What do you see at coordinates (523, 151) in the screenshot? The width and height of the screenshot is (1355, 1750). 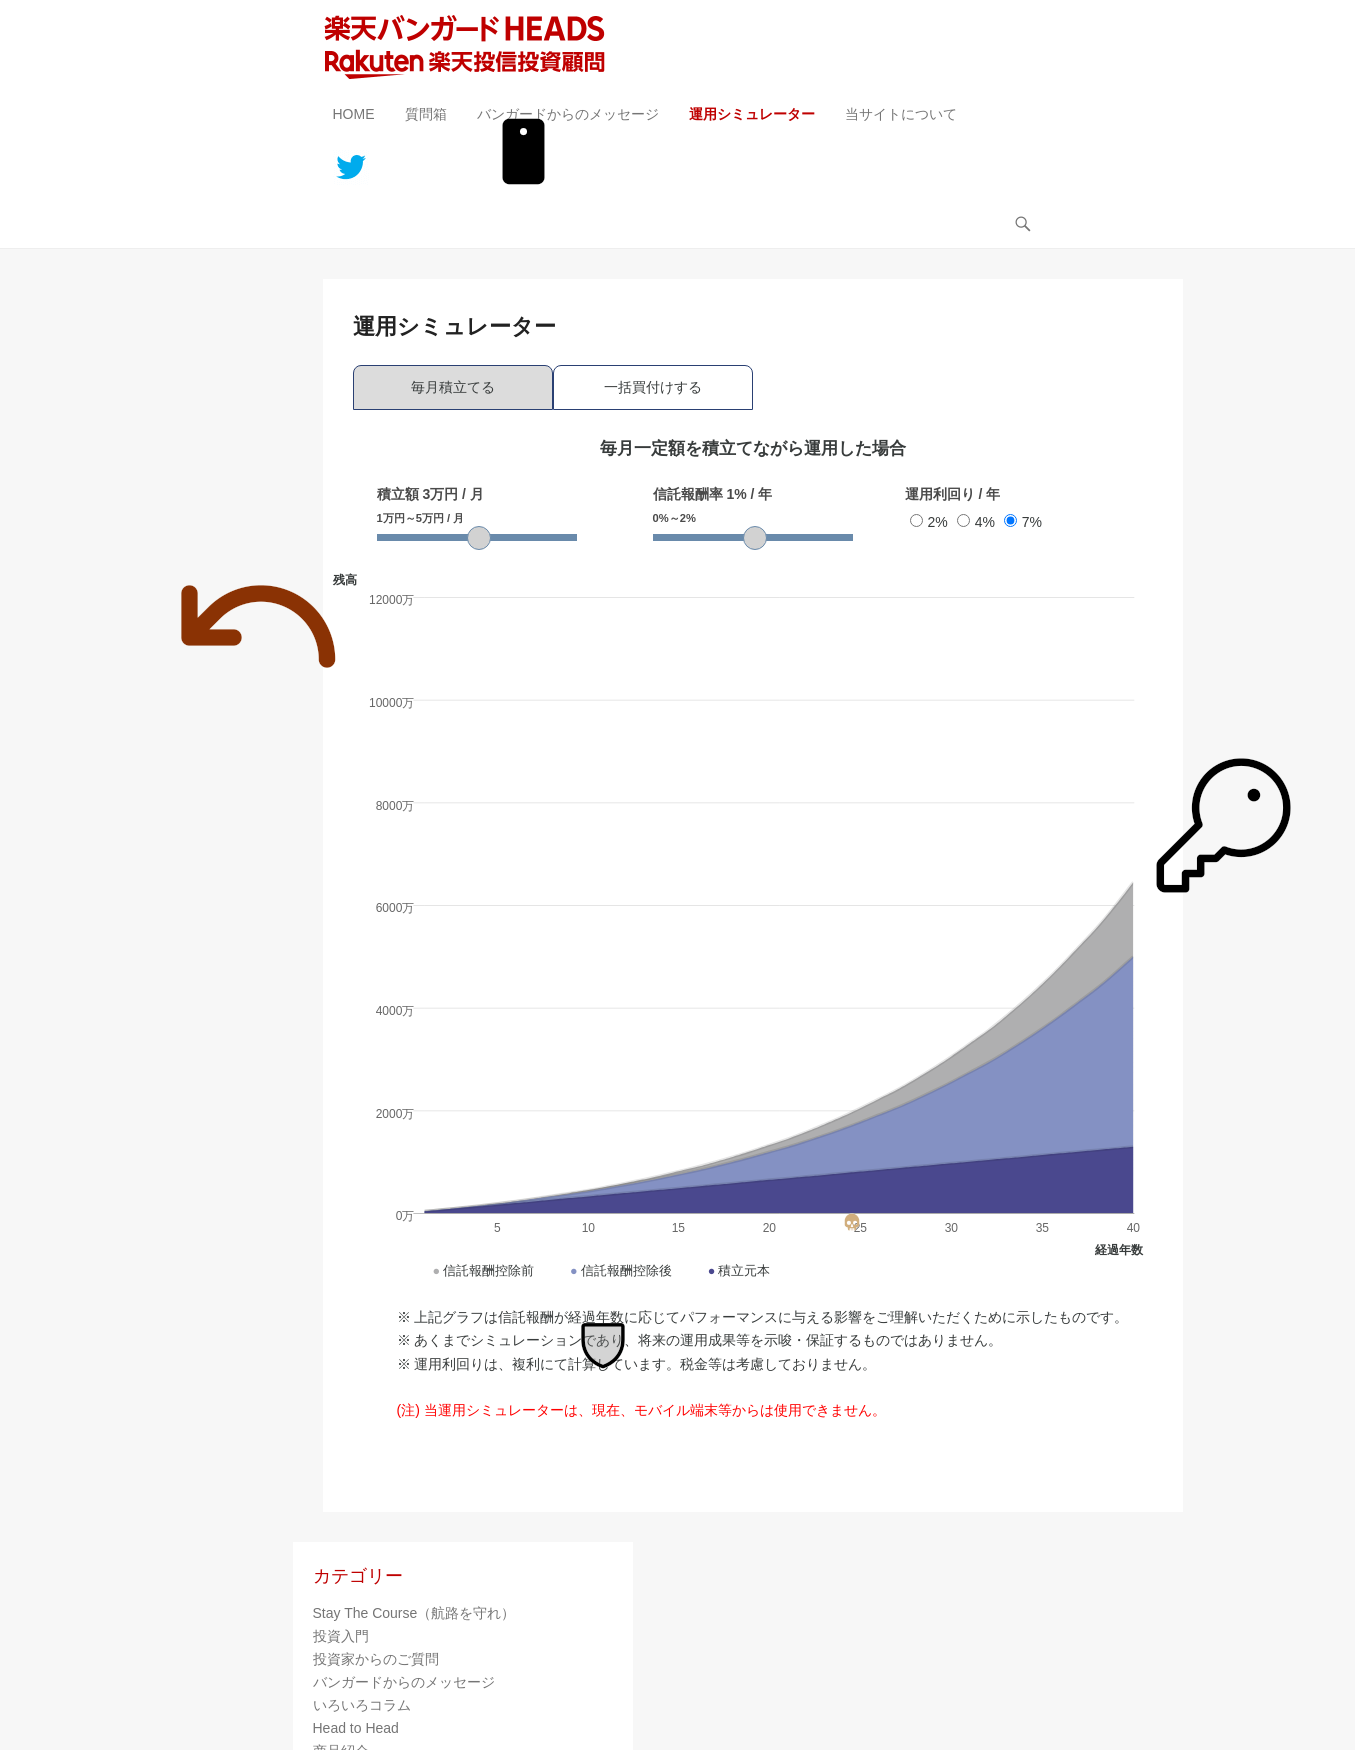 I see `access device camera from mobile` at bounding box center [523, 151].